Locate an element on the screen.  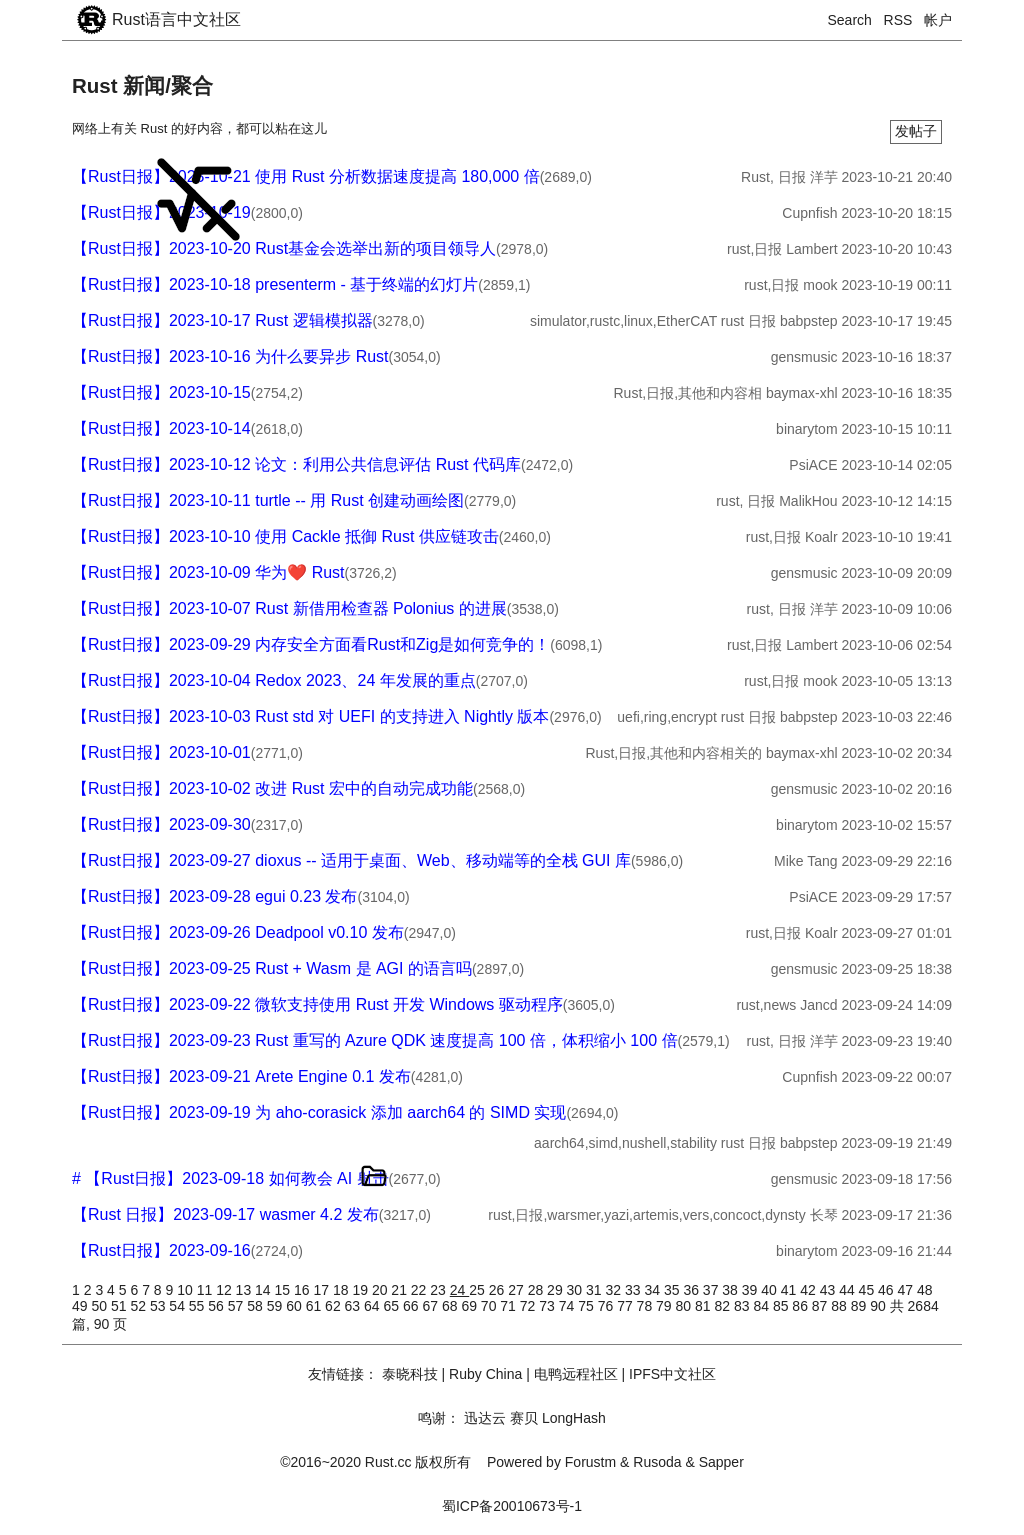
disable math mode or calculations is located at coordinates (198, 199).